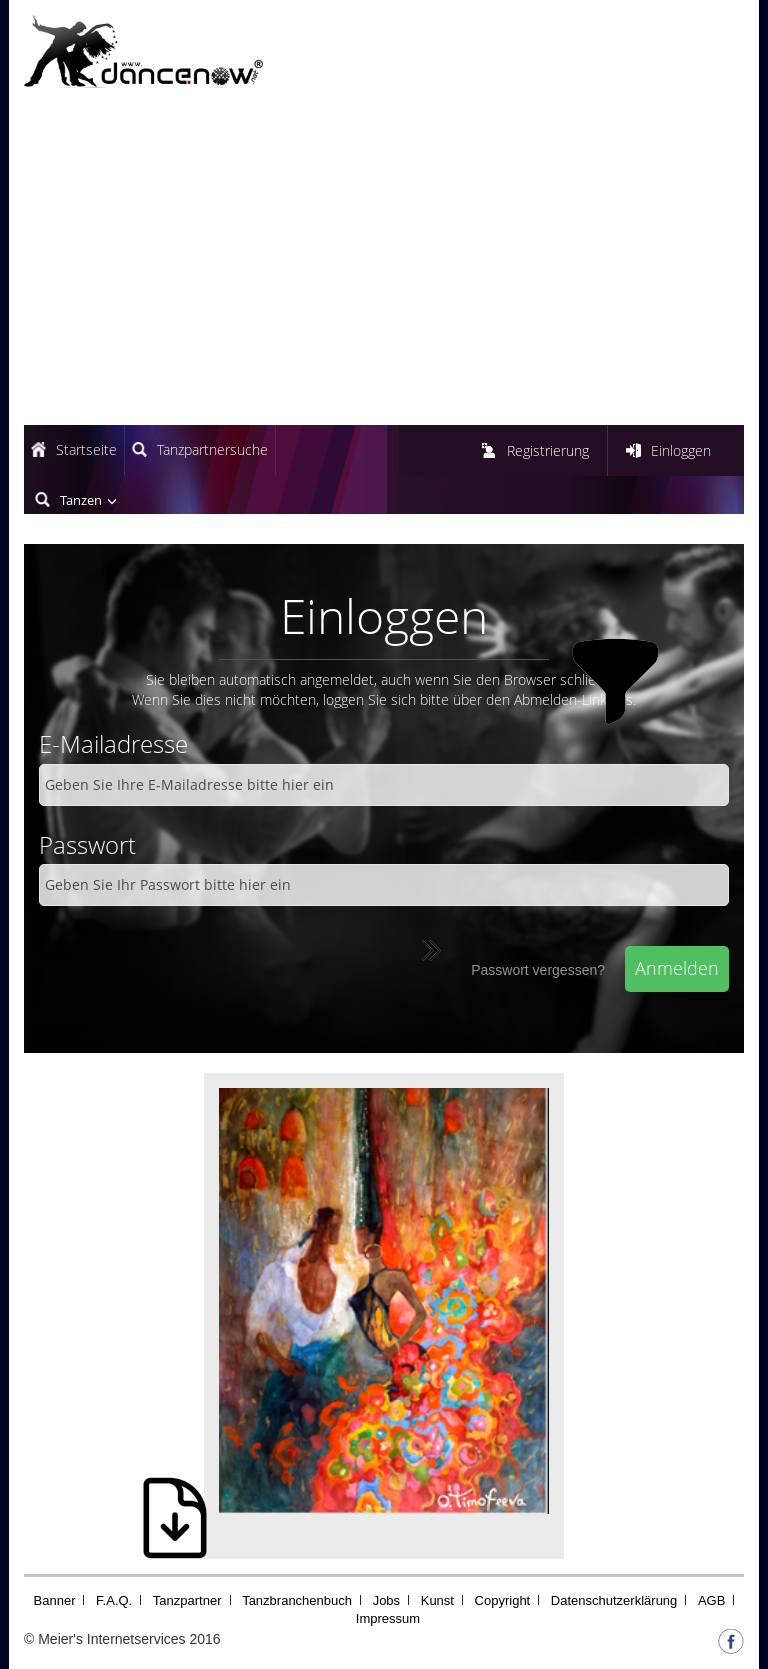 Image resolution: width=768 pixels, height=1669 pixels. I want to click on filter or sort content, so click(615, 681).